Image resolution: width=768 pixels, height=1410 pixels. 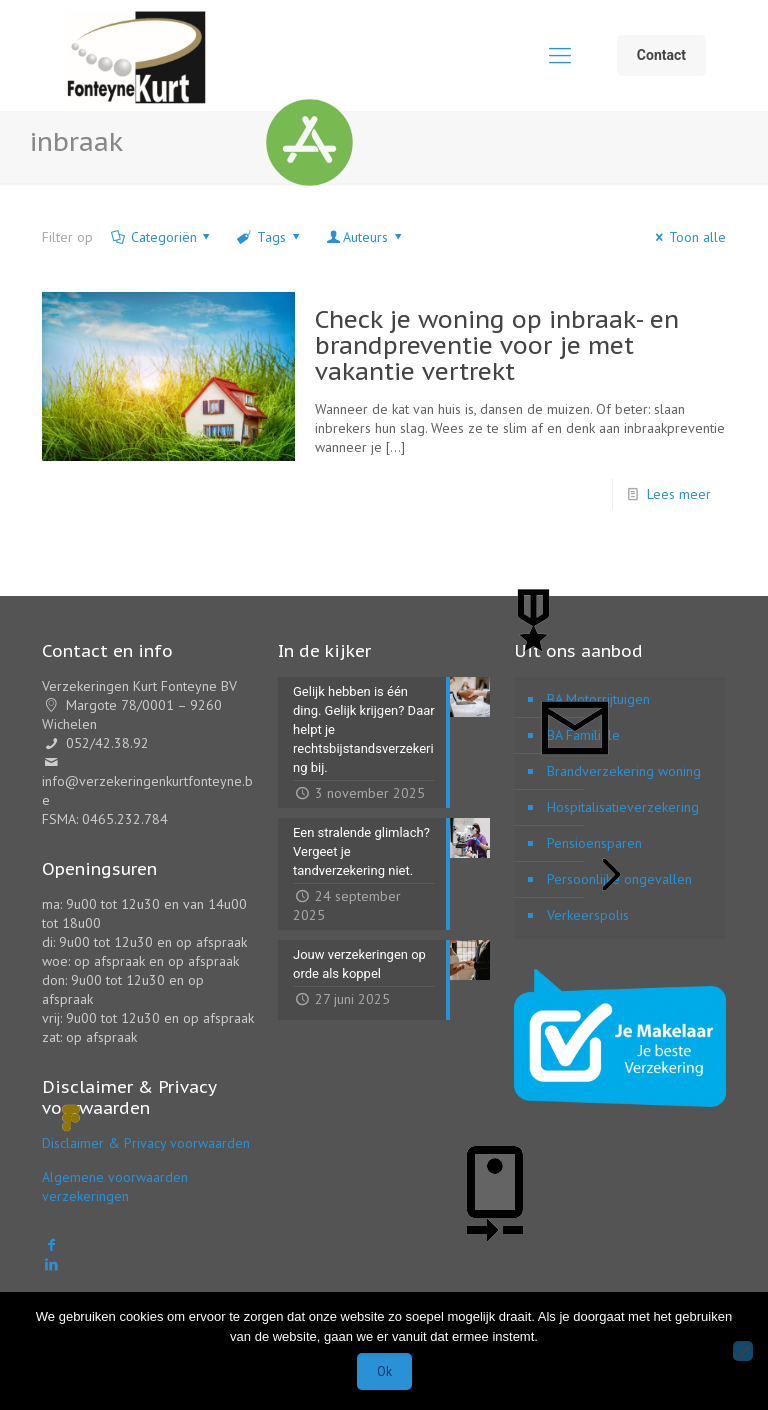 What do you see at coordinates (575, 728) in the screenshot?
I see `open your email inbox` at bounding box center [575, 728].